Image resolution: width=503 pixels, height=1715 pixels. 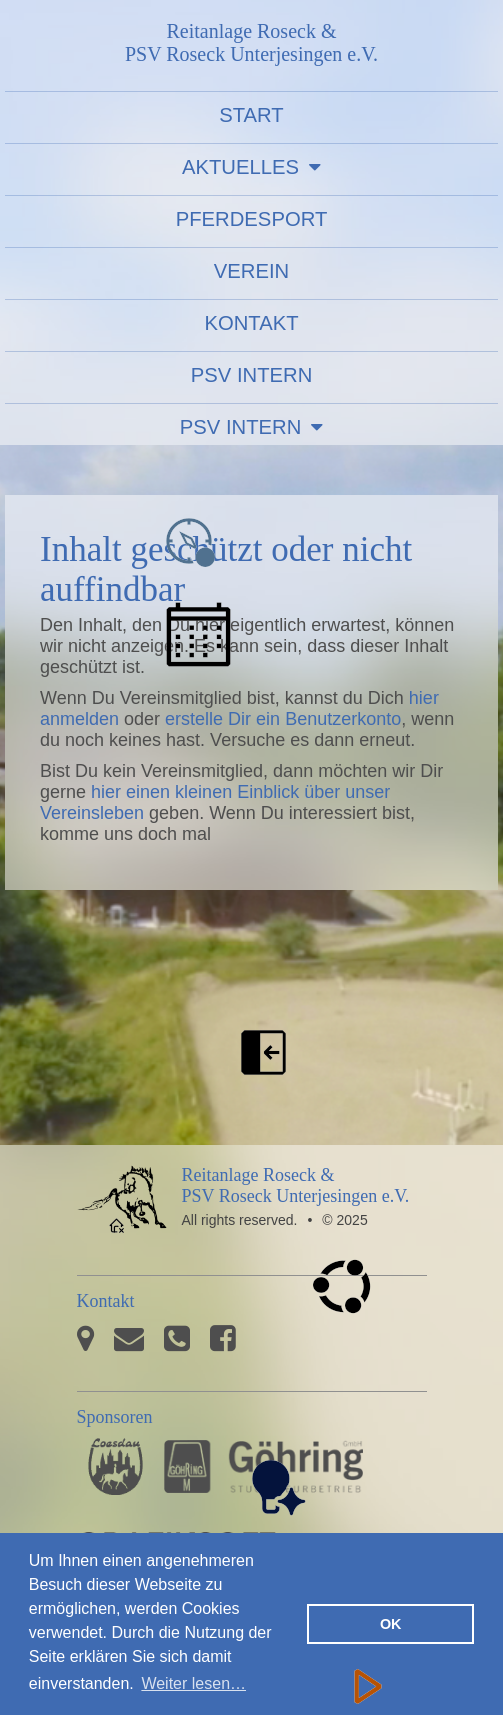 I want to click on open ubuntu terminal, so click(x=343, y=1286).